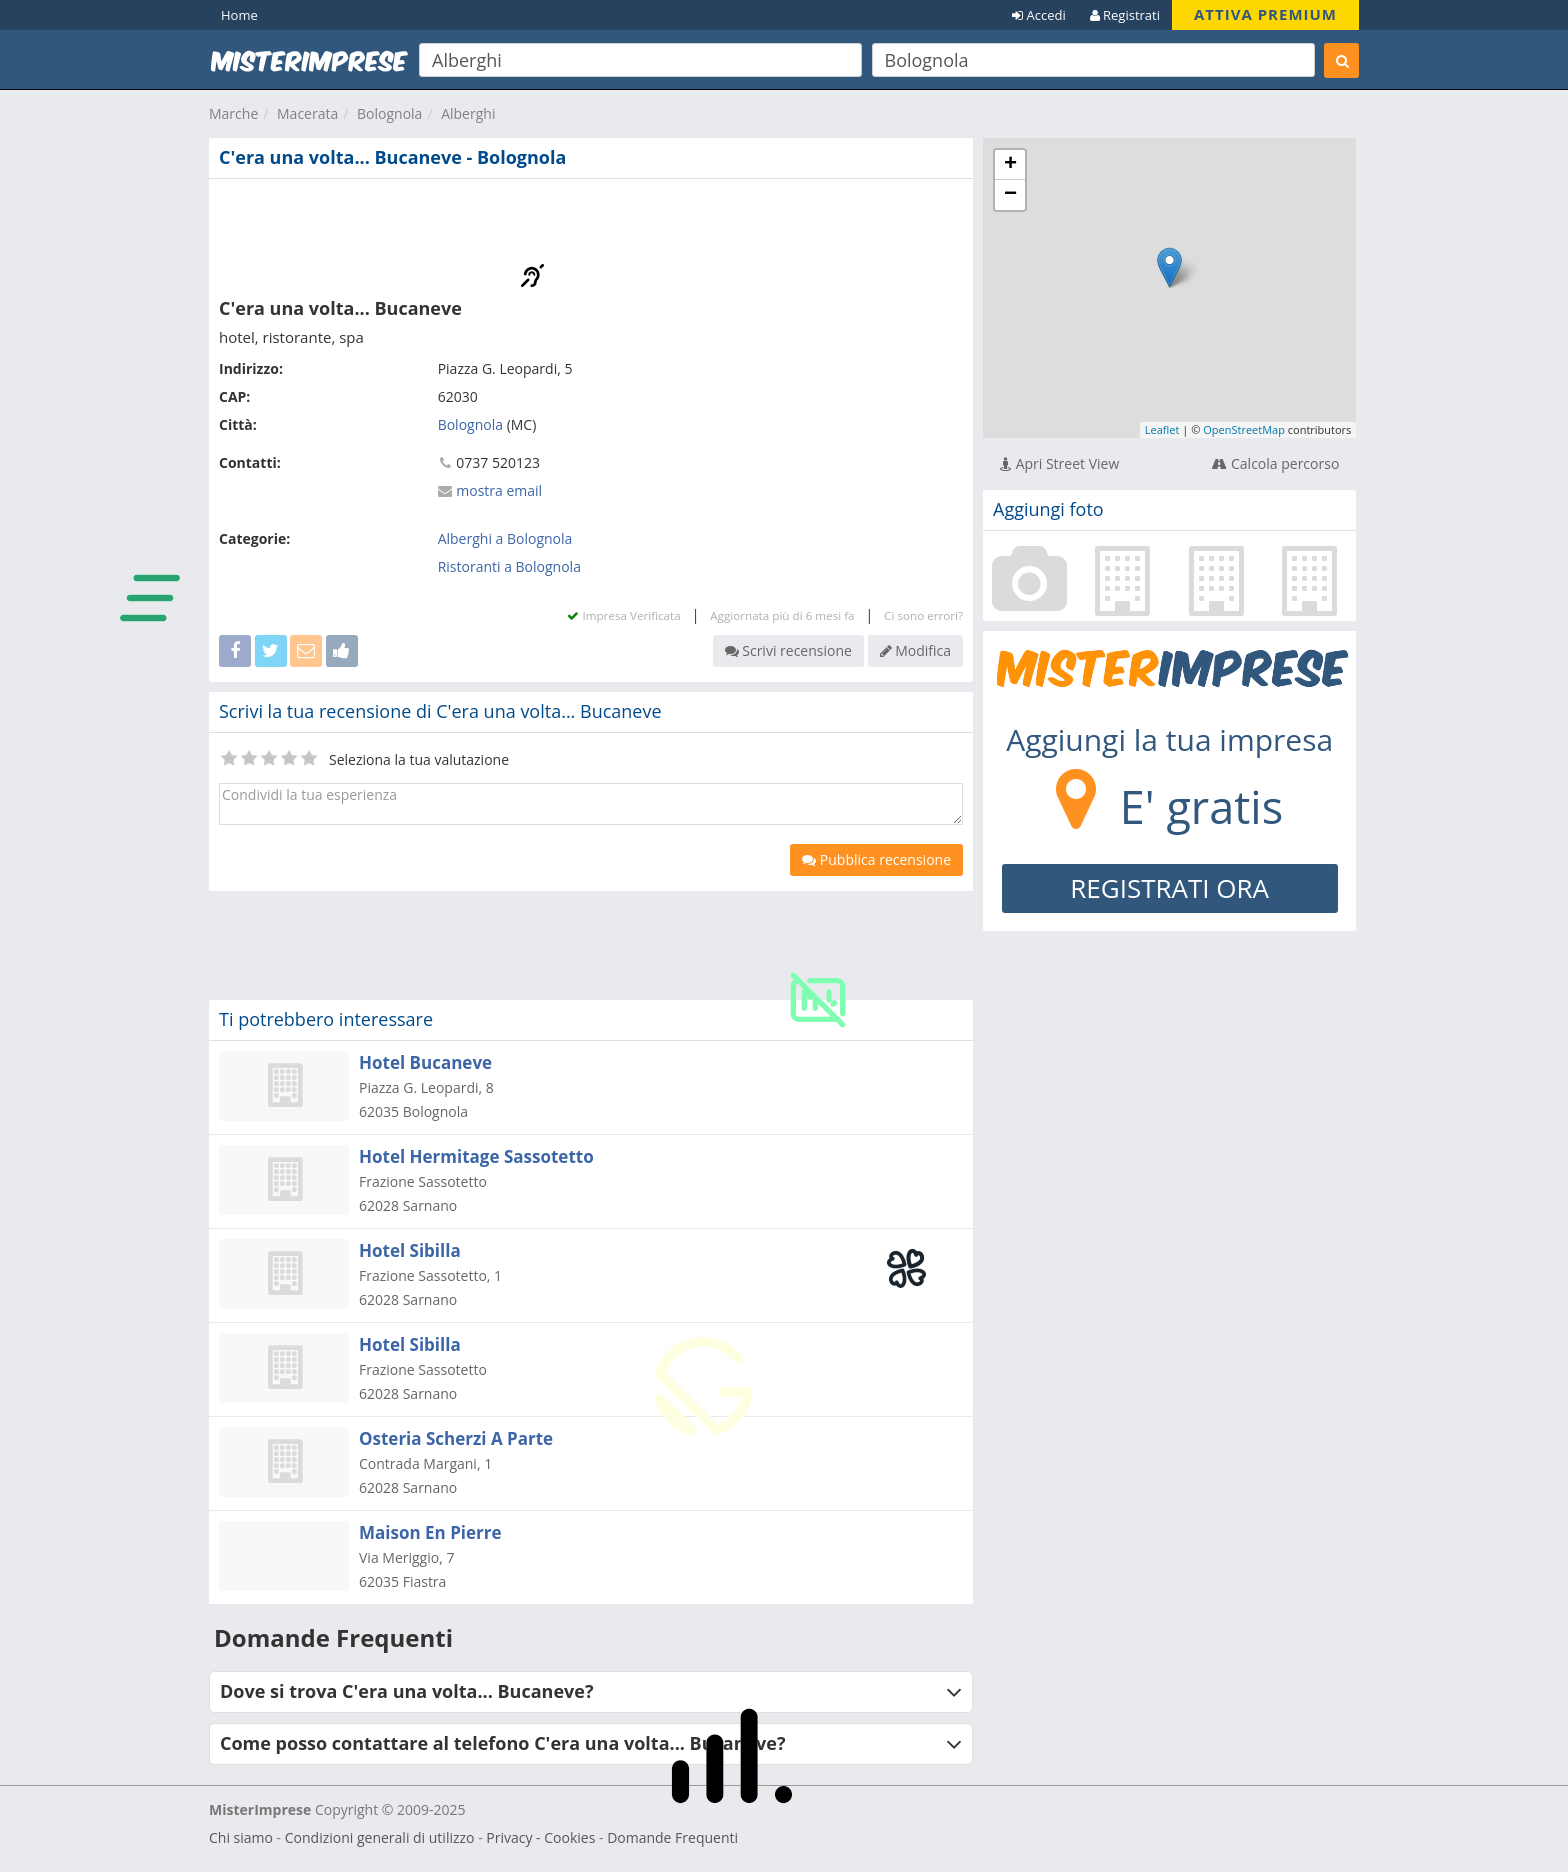 The width and height of the screenshot is (1568, 1872). Describe the element at coordinates (532, 275) in the screenshot. I see `indicates hearing accessibility options` at that location.